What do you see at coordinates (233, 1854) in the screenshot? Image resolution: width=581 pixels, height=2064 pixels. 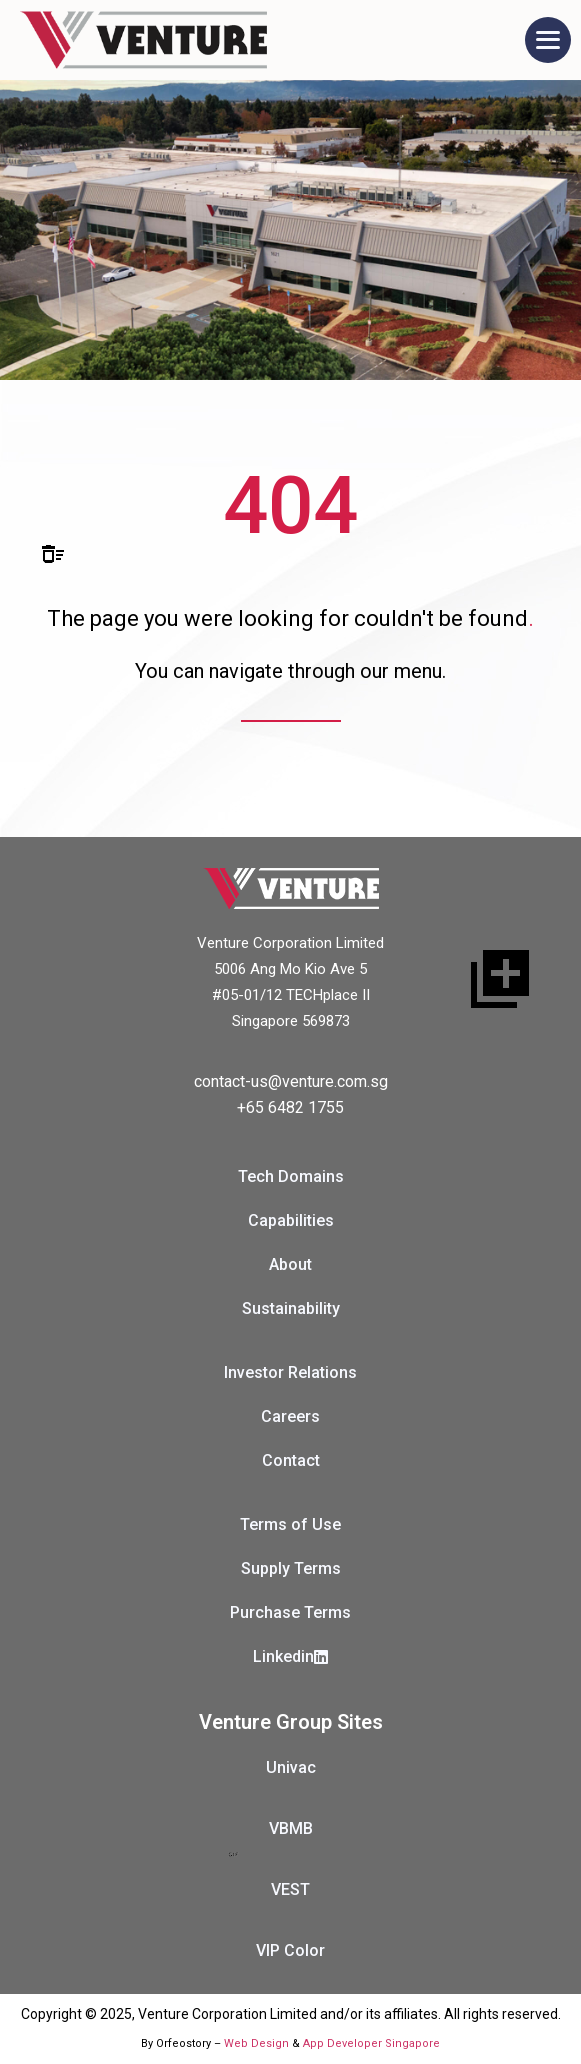 I see `insert a gif into your message` at bounding box center [233, 1854].